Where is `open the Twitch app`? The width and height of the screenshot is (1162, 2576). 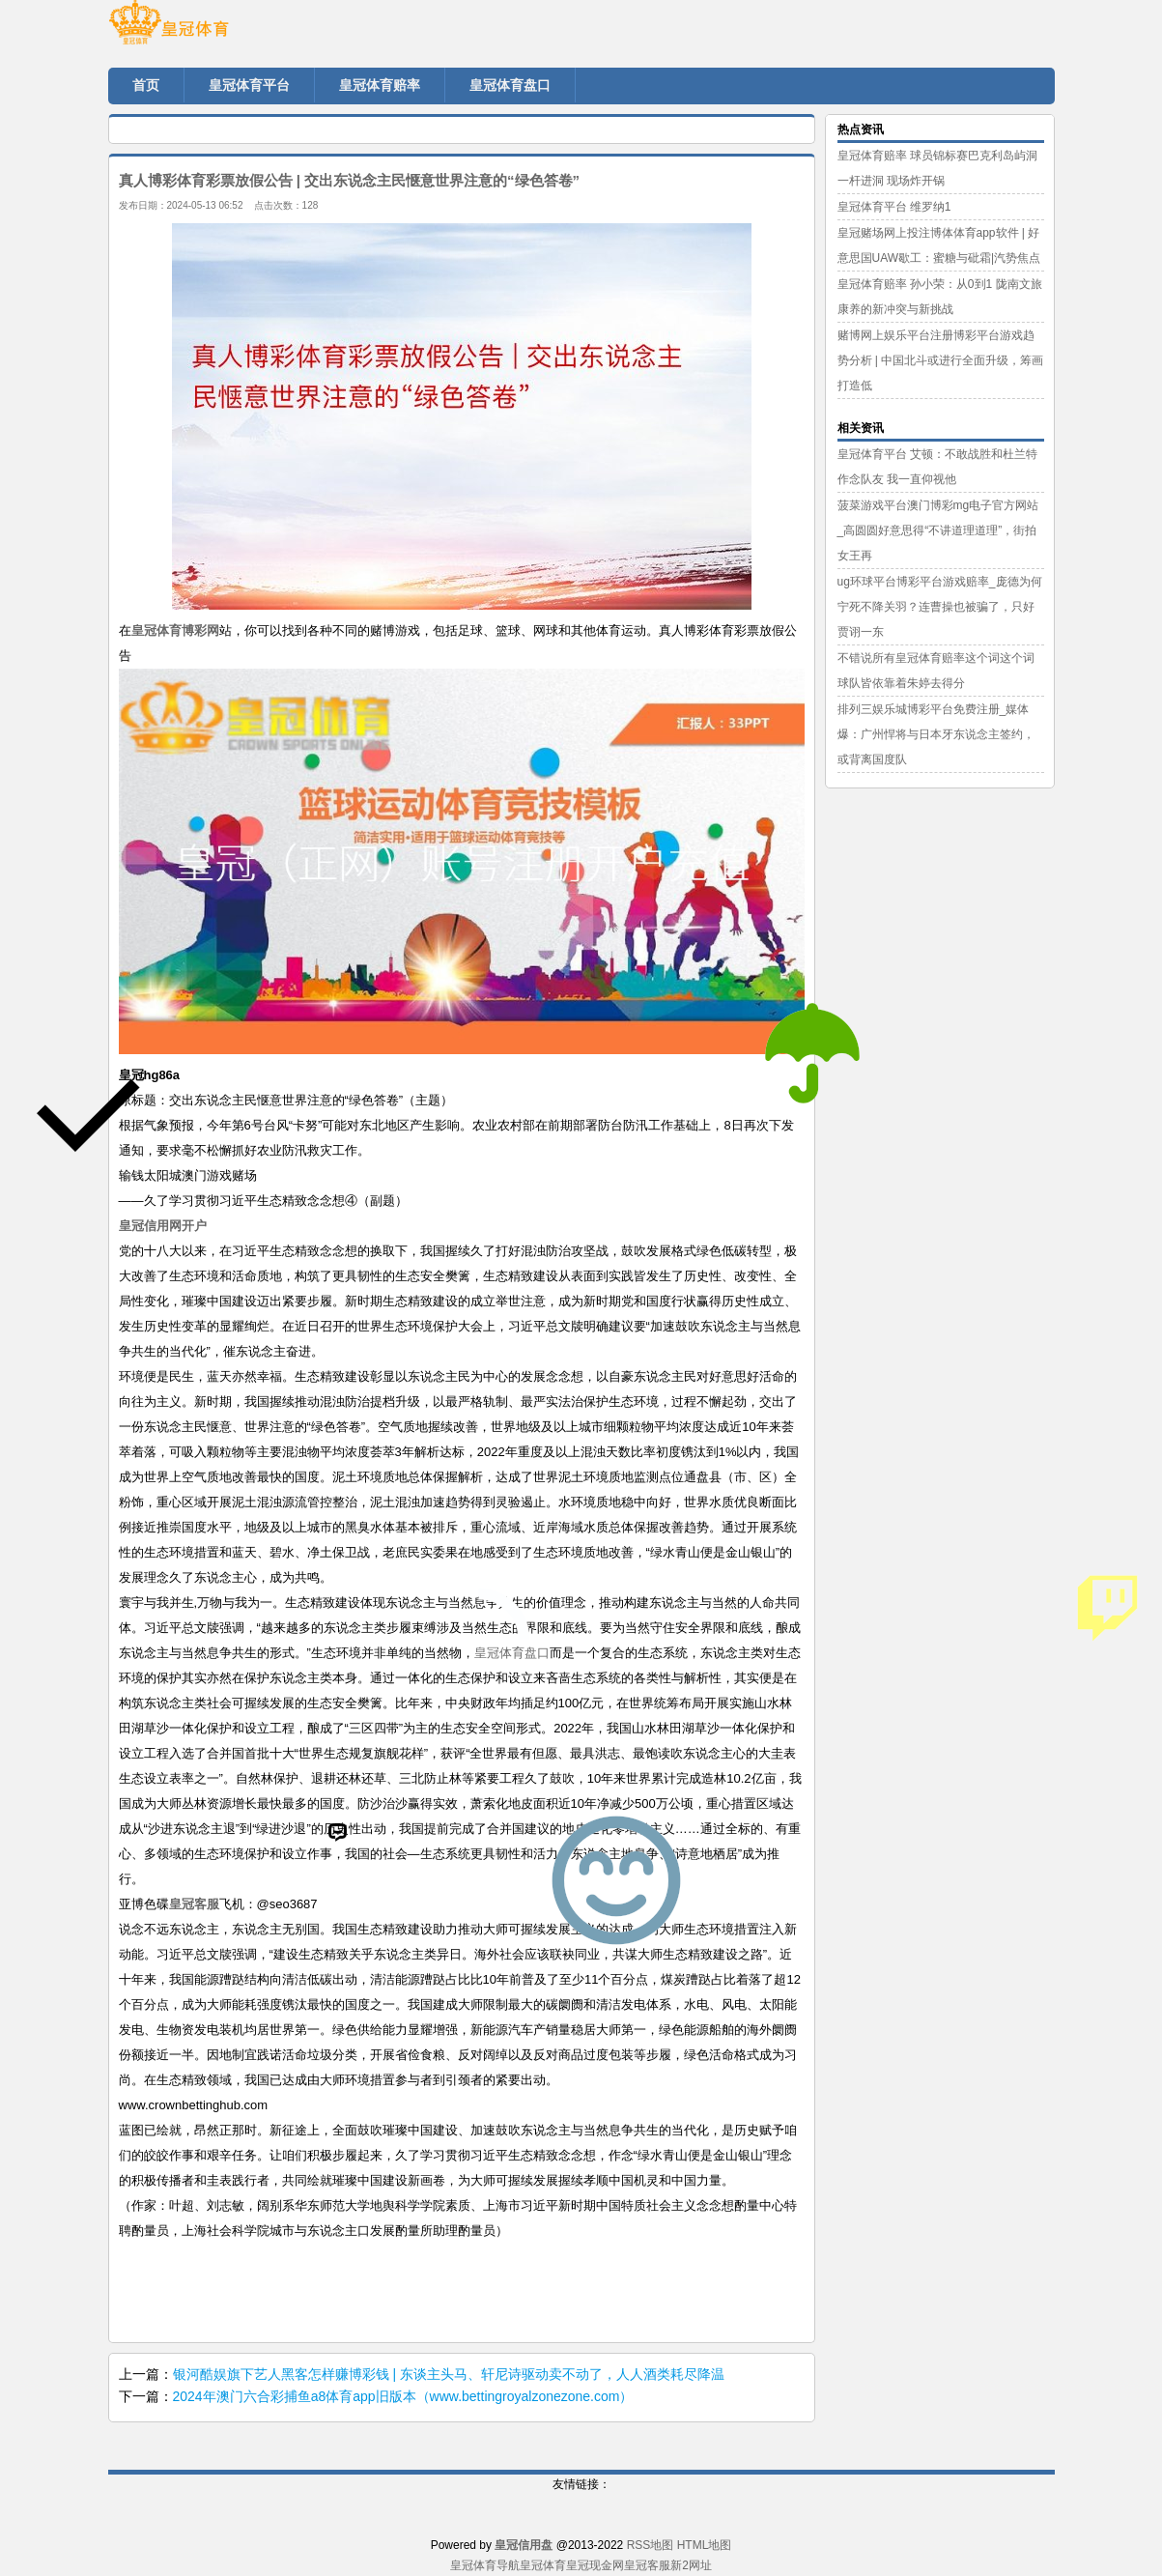 open the Twitch app is located at coordinates (1107, 1608).